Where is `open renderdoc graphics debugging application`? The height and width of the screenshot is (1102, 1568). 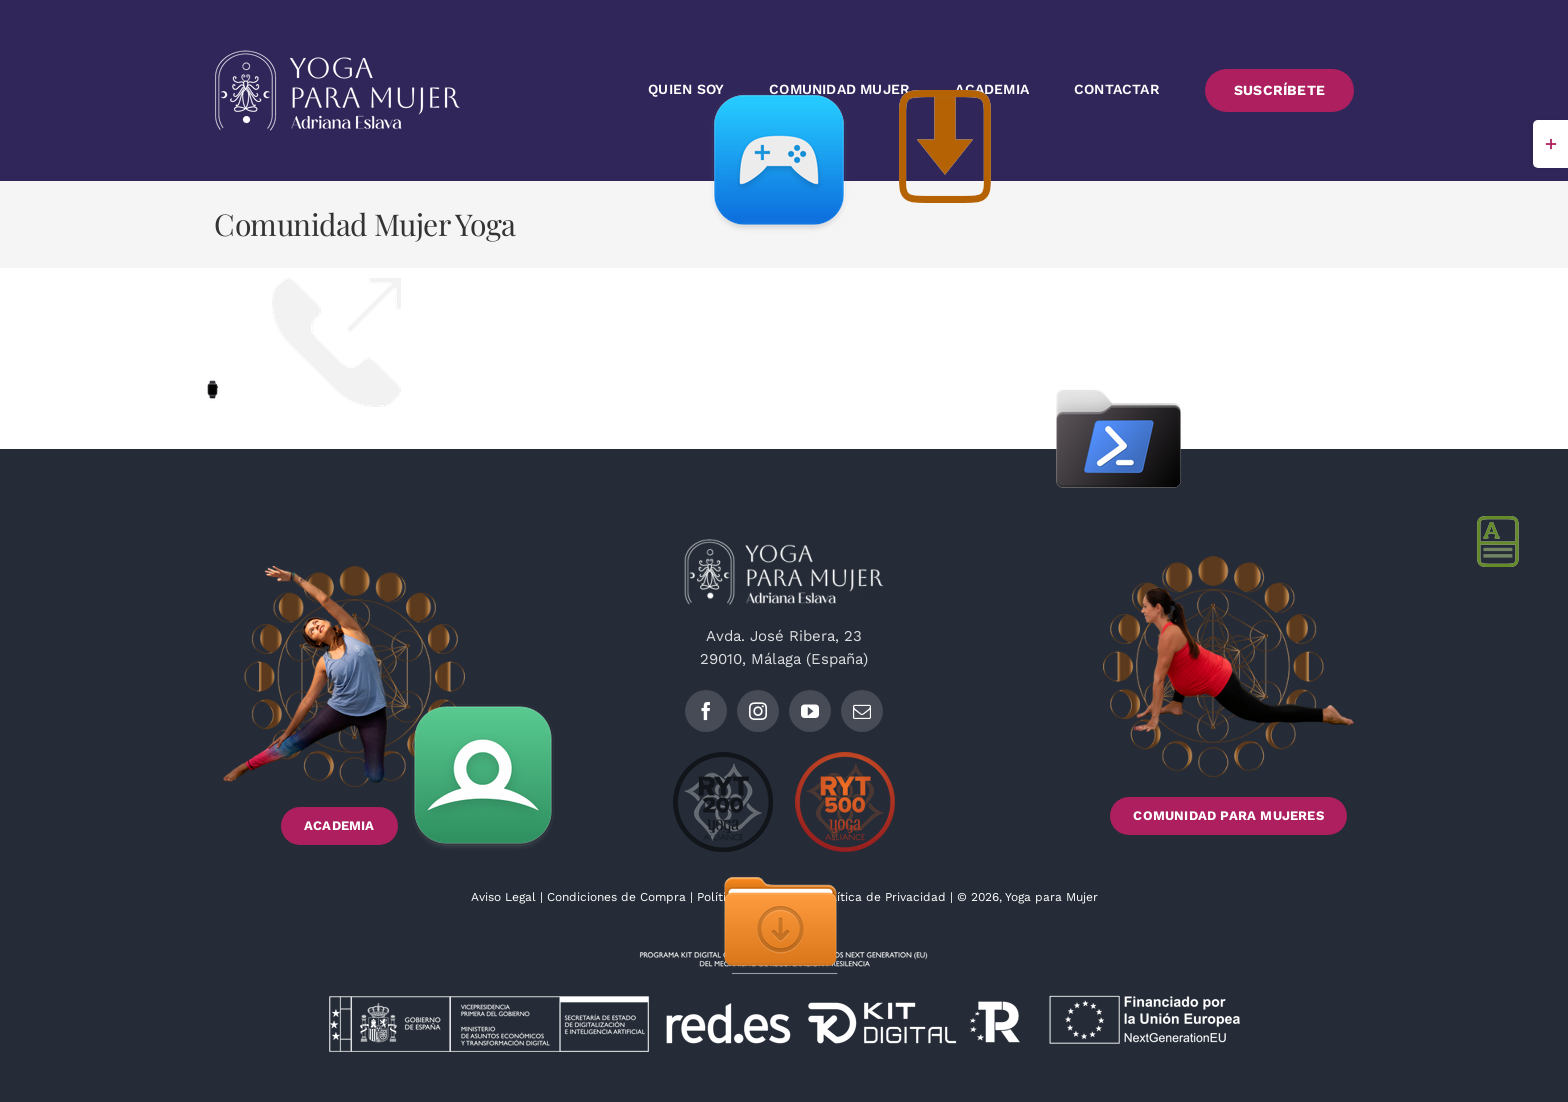
open renderdoc graphics debugging application is located at coordinates (483, 775).